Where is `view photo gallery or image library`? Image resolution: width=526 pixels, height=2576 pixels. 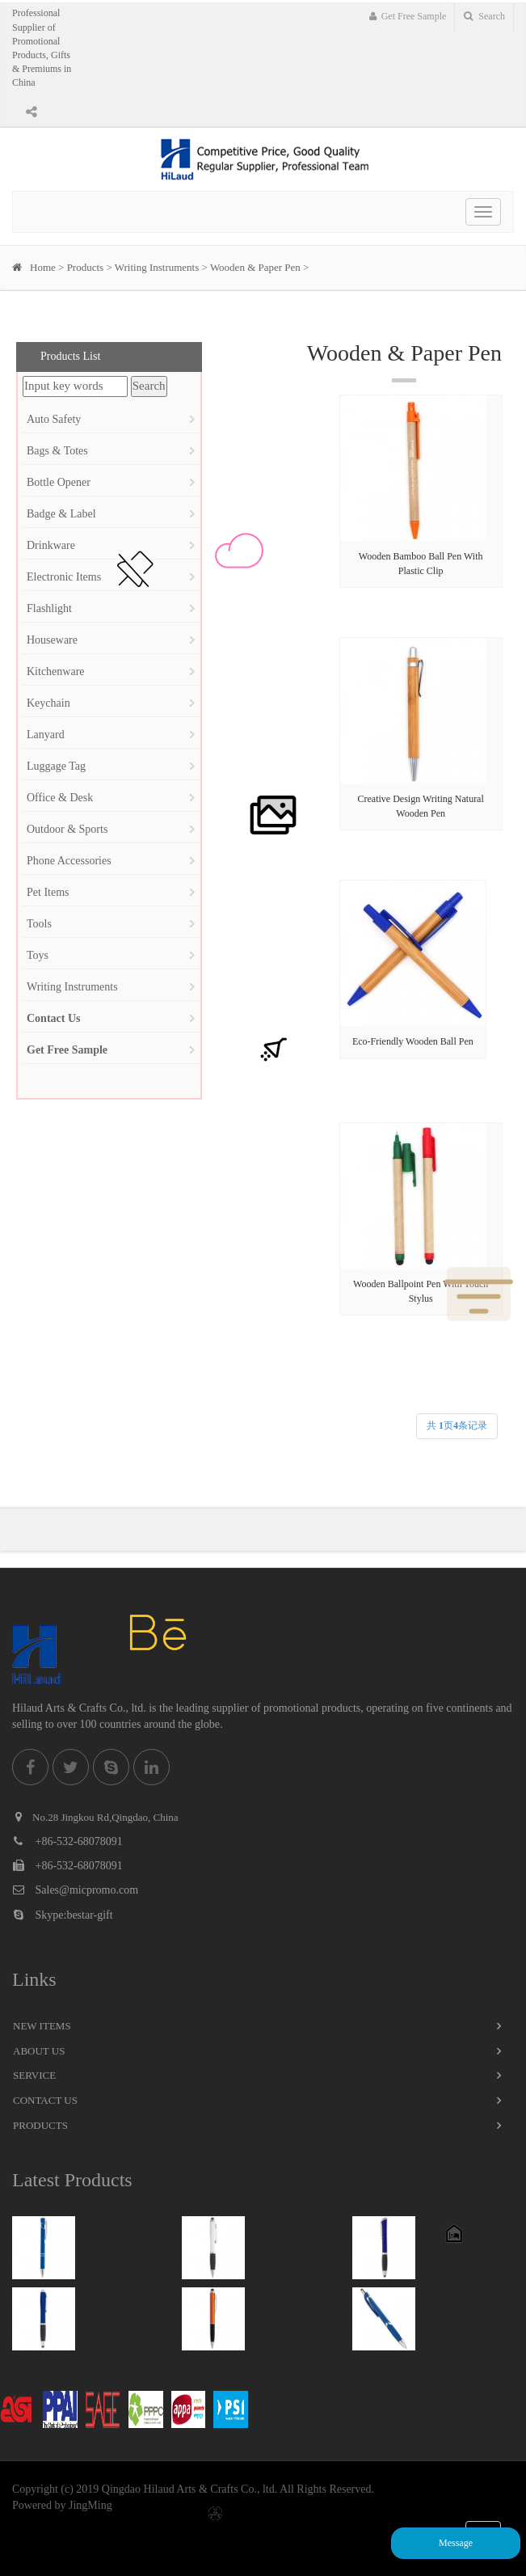
view photo gallery or image library is located at coordinates (273, 815).